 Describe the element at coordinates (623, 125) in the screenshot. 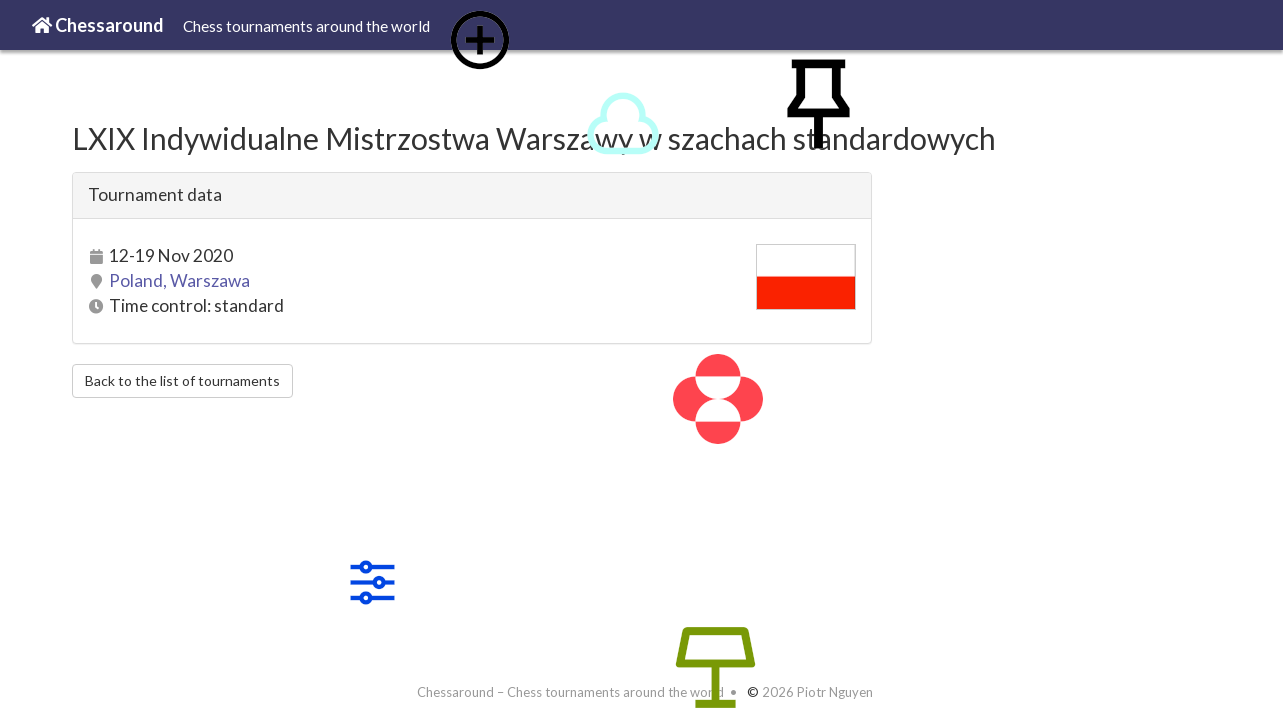

I see `indicates cloudy weather conditions` at that location.